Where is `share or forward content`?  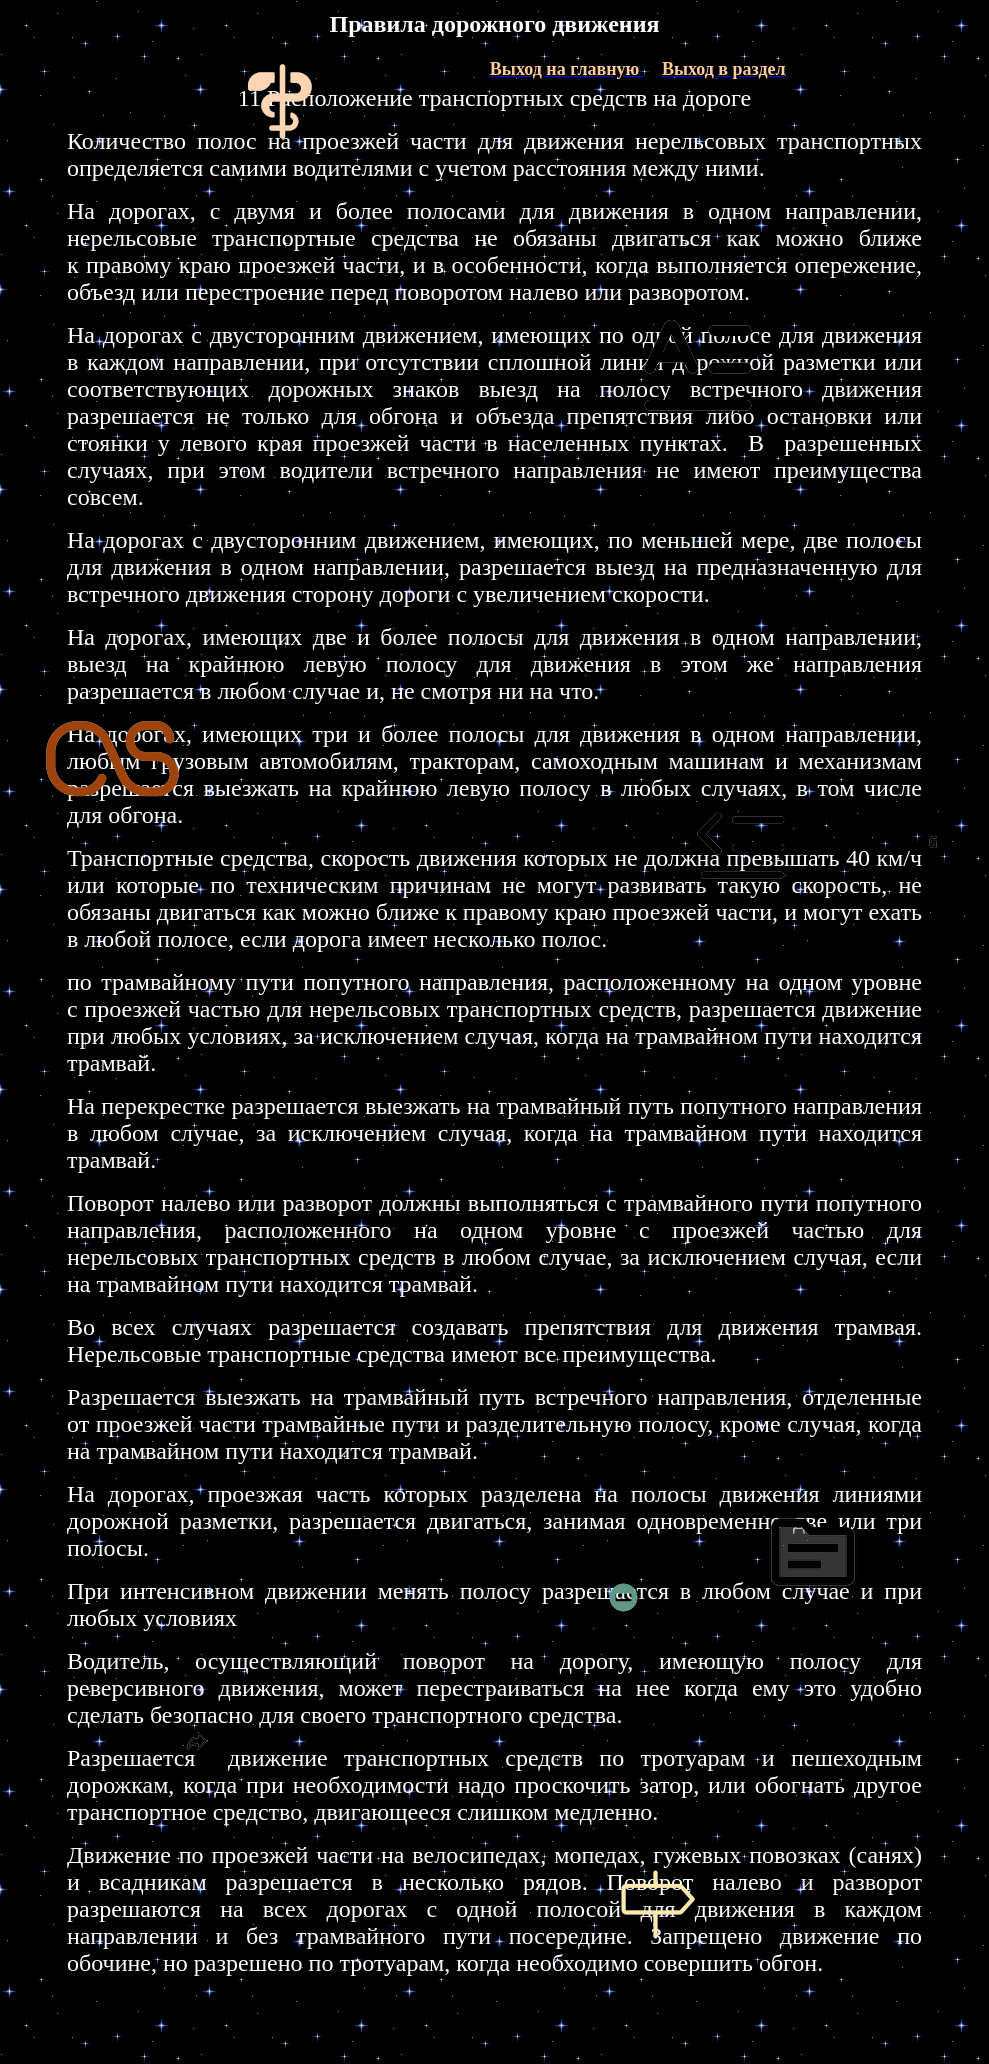
share or forward content is located at coordinates (197, 1741).